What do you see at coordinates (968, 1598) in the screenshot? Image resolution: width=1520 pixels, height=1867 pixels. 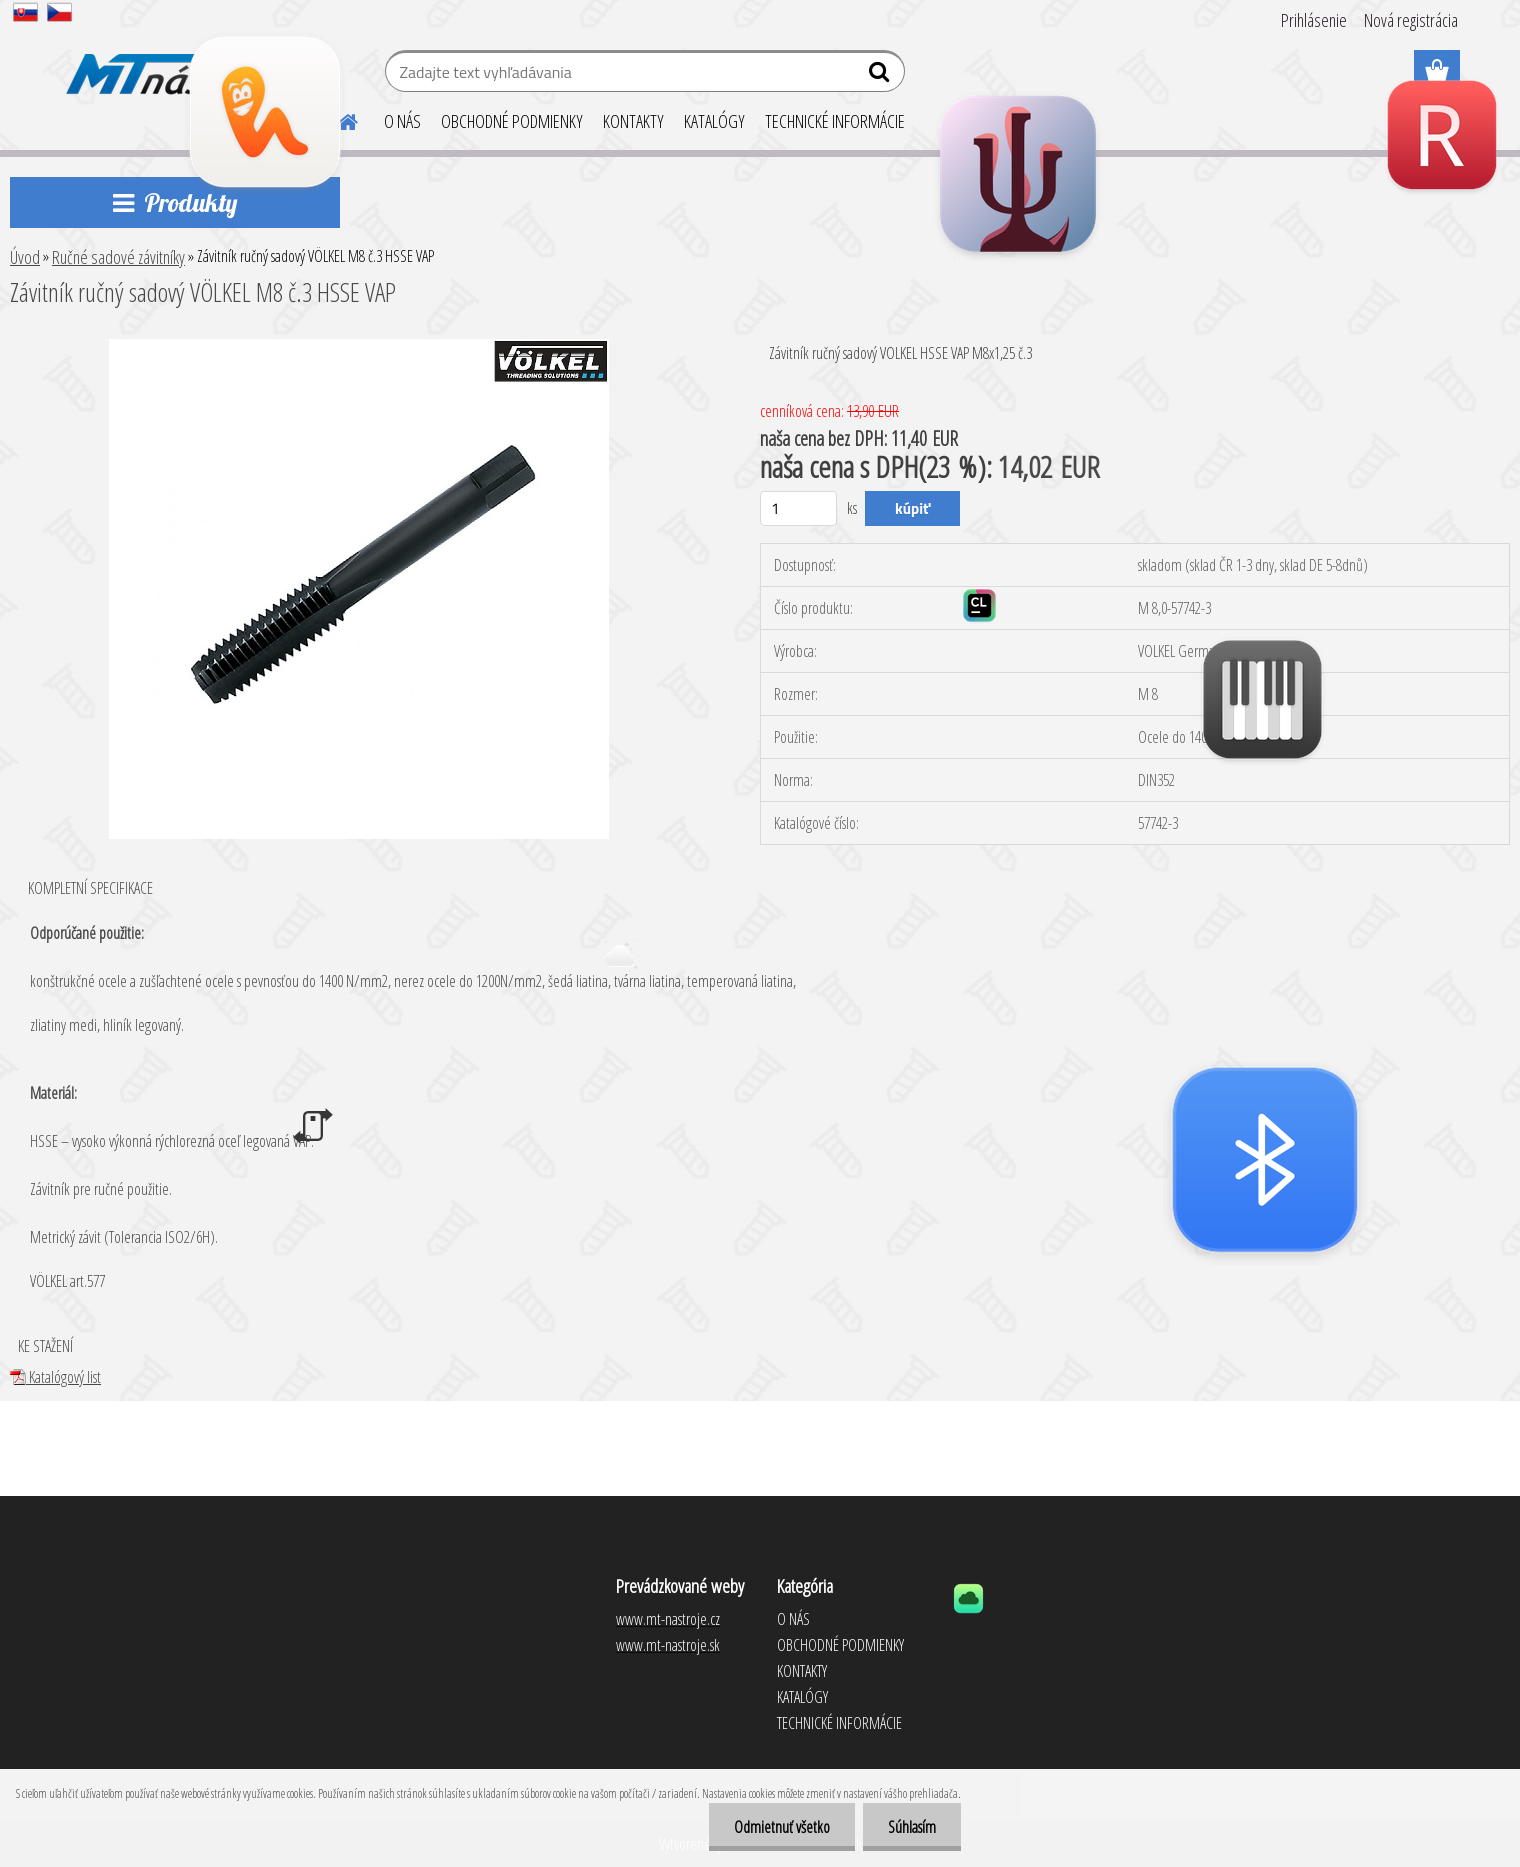 I see `open 4k video downloader app` at bounding box center [968, 1598].